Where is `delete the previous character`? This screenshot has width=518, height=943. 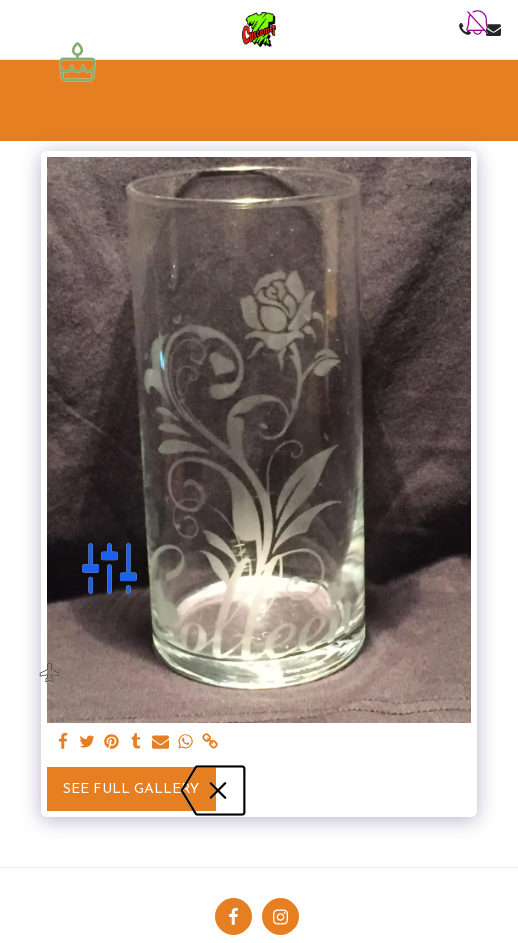
delete the previous character is located at coordinates (215, 790).